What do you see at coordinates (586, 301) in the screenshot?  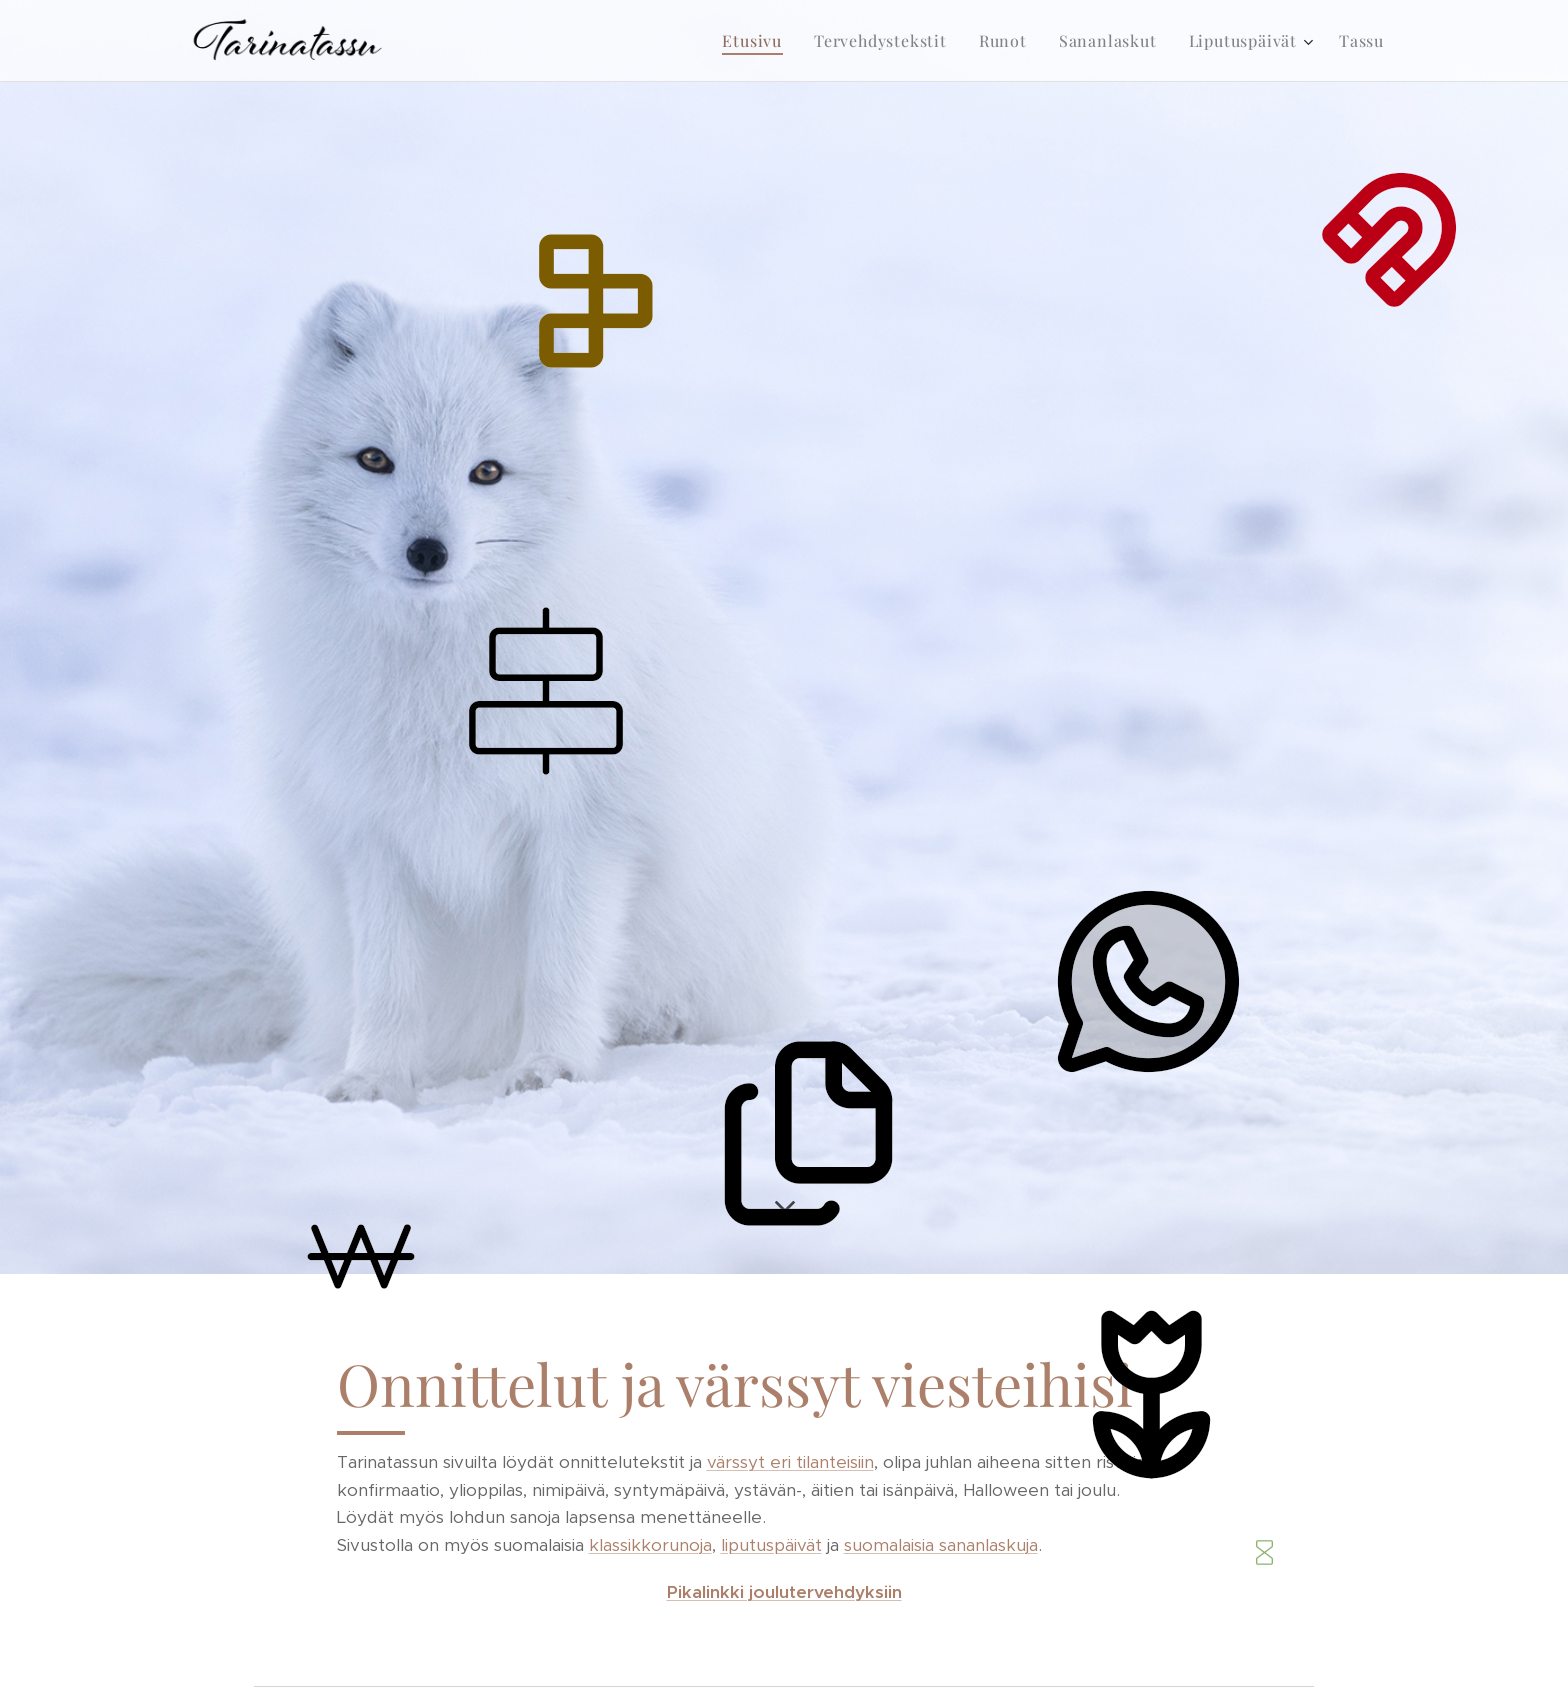 I see `open replit` at bounding box center [586, 301].